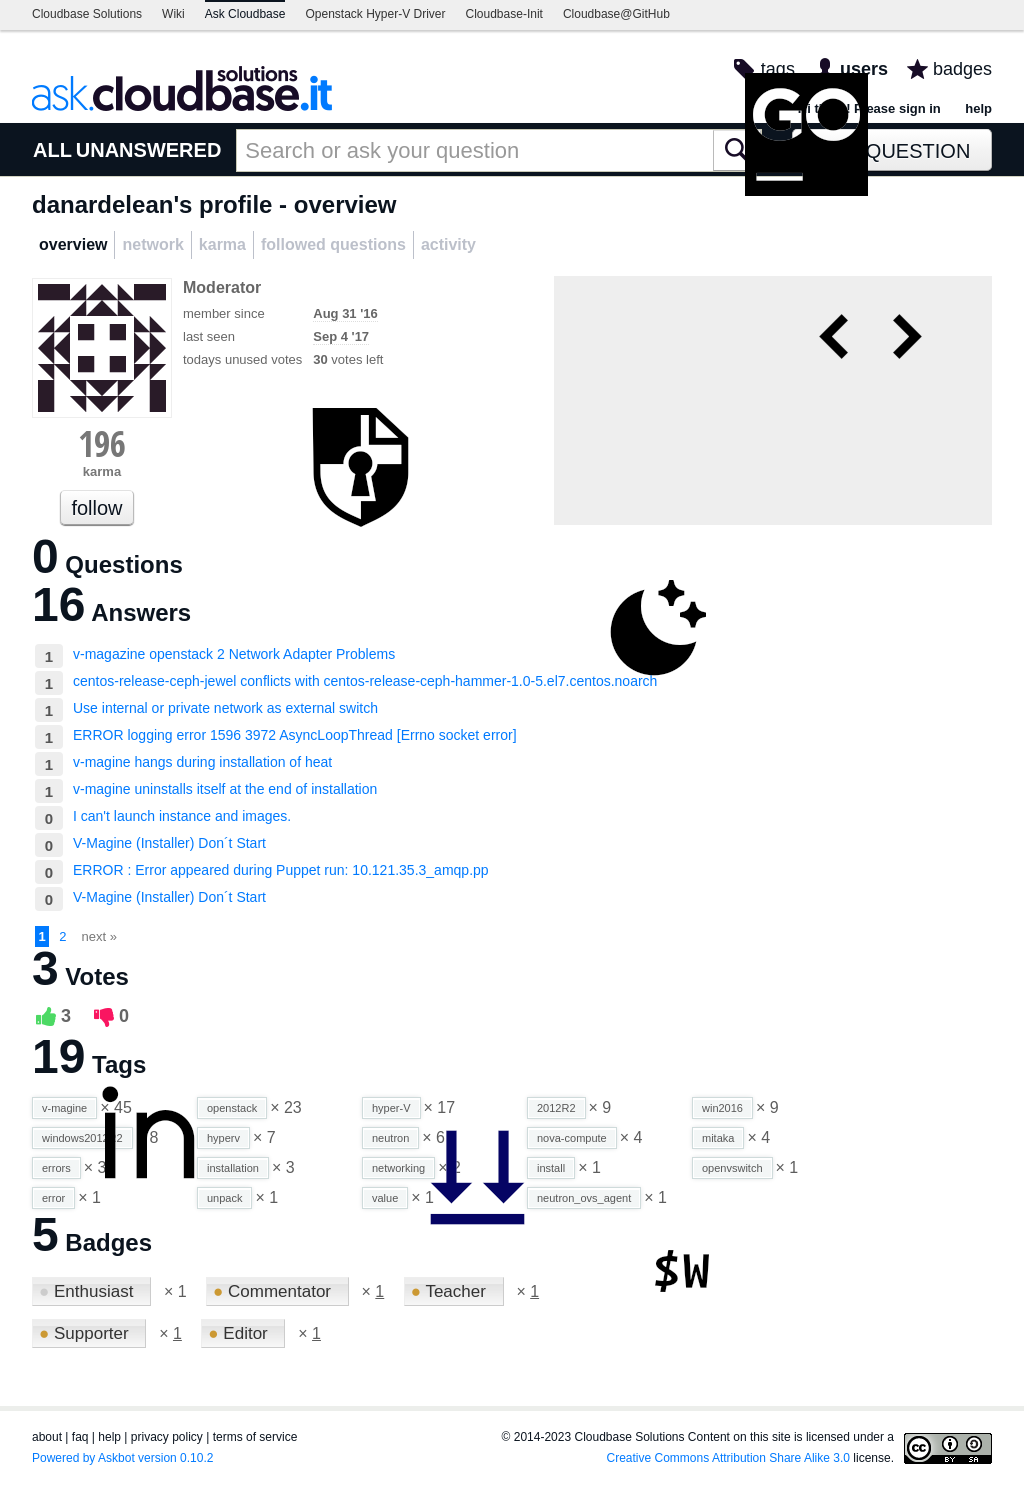  What do you see at coordinates (477, 1177) in the screenshot?
I see `align selected elements to the bottom` at bounding box center [477, 1177].